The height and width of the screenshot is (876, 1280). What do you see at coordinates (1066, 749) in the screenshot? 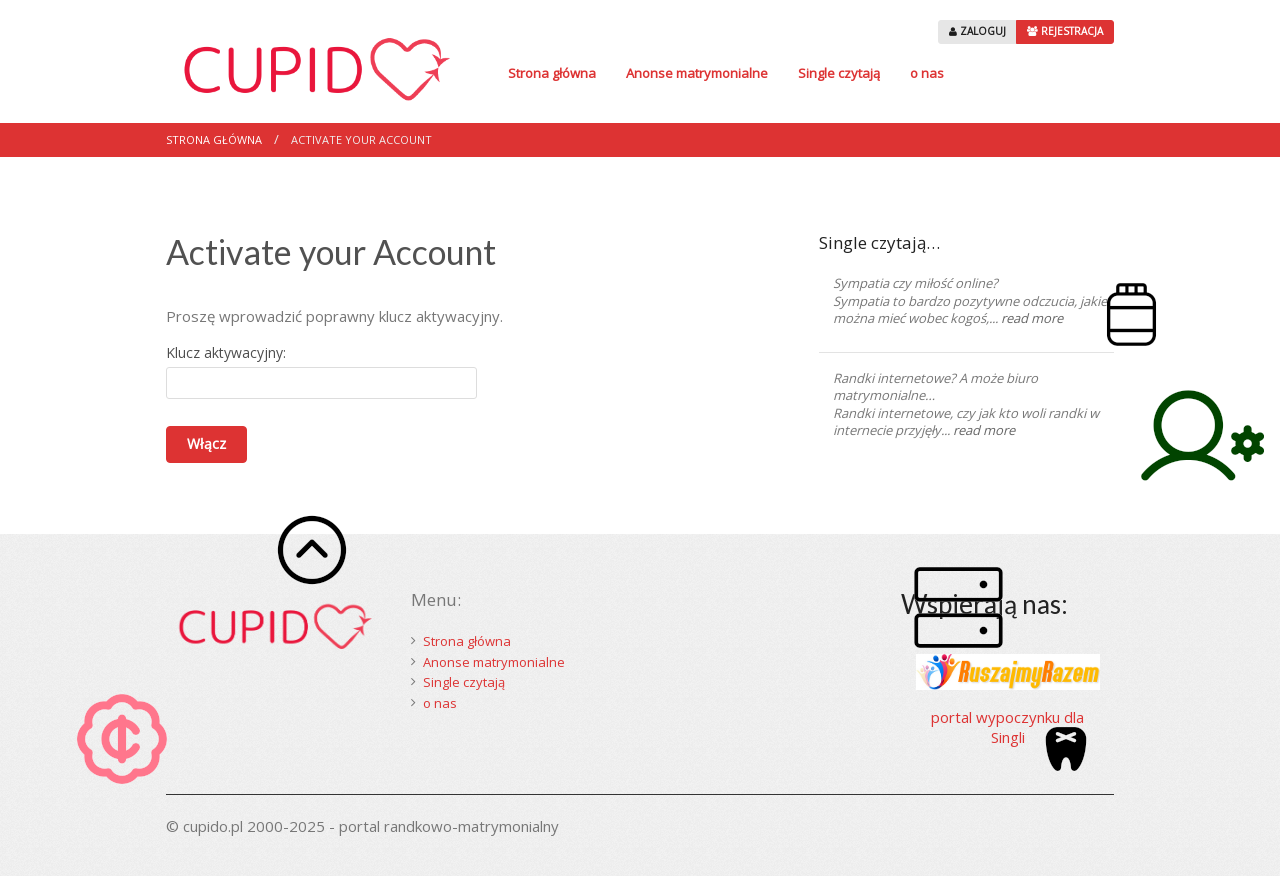
I see `access dental health information` at bounding box center [1066, 749].